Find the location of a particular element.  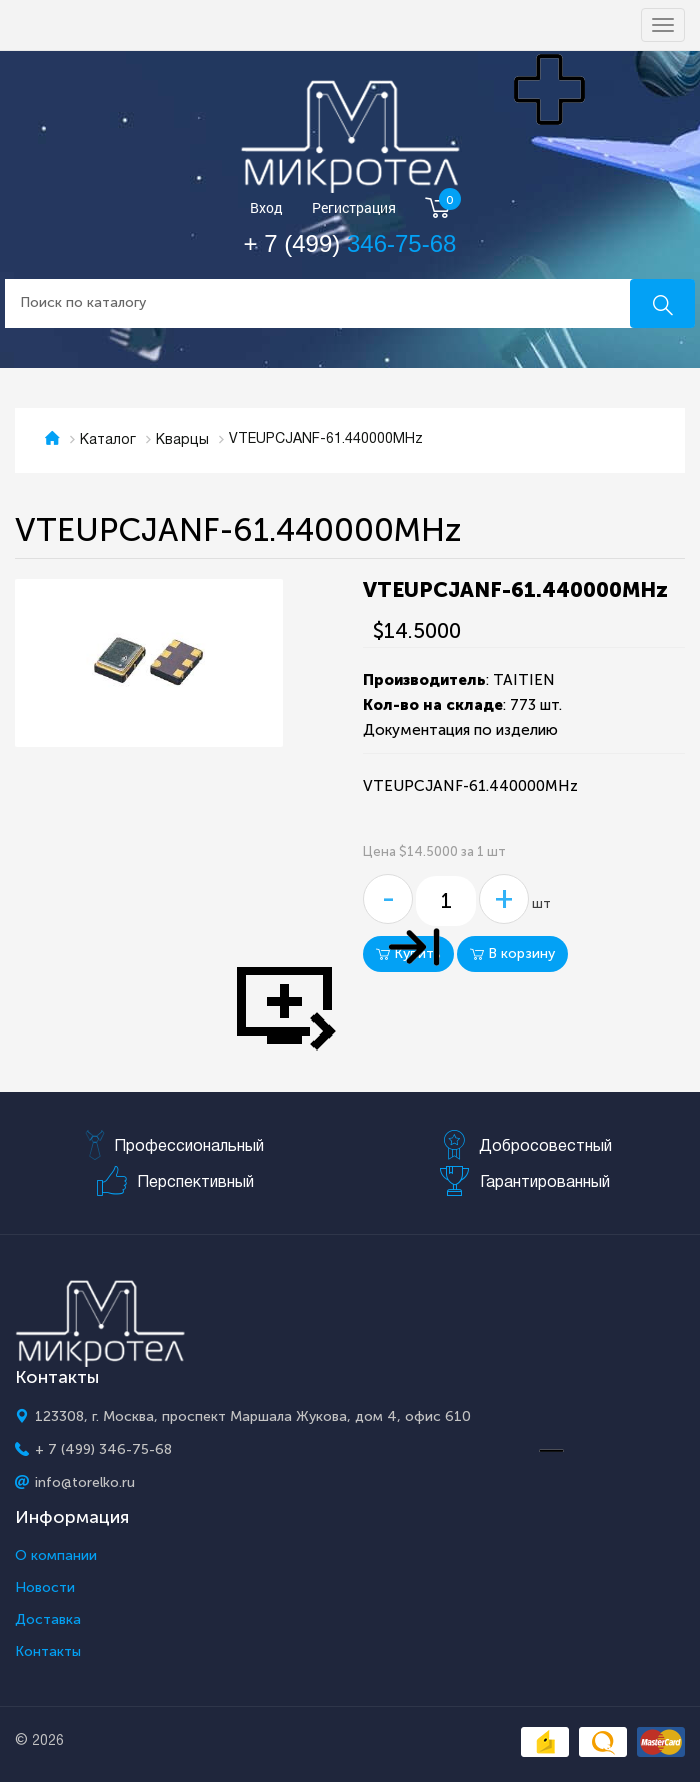

add current media to play next in queue is located at coordinates (284, 1005).